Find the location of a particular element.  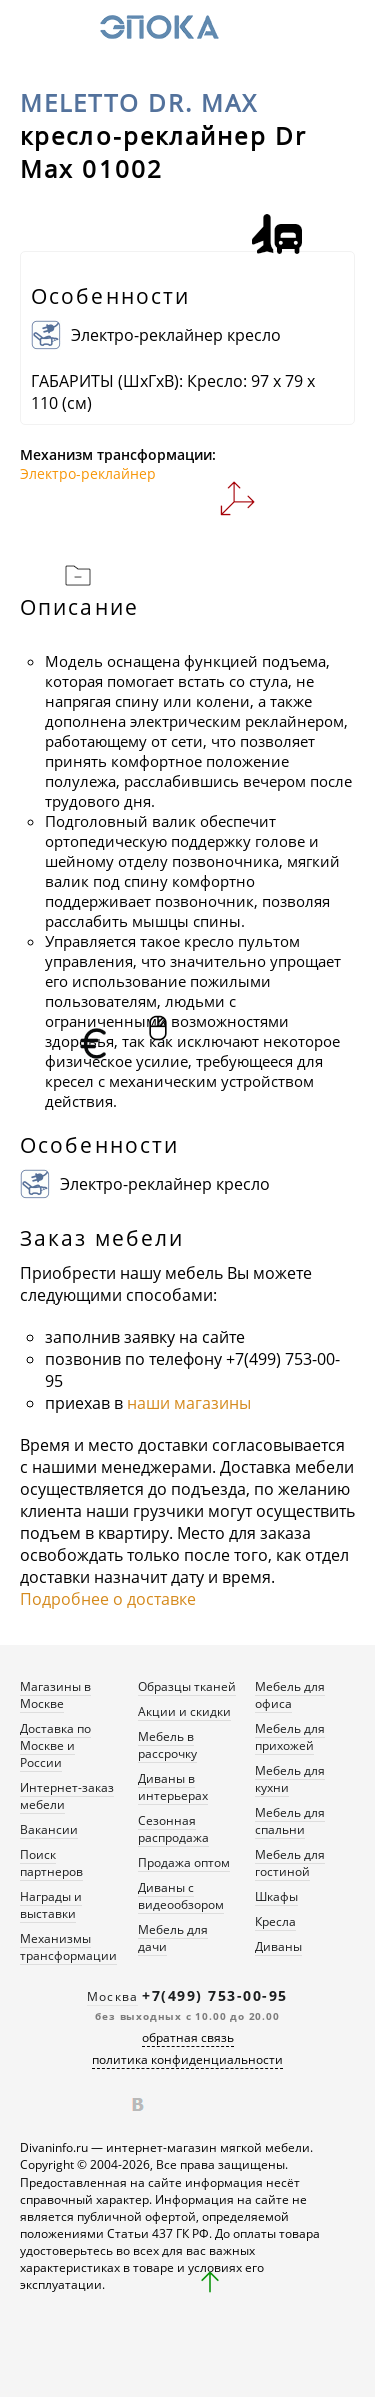

select shipping method for your order is located at coordinates (277, 234).